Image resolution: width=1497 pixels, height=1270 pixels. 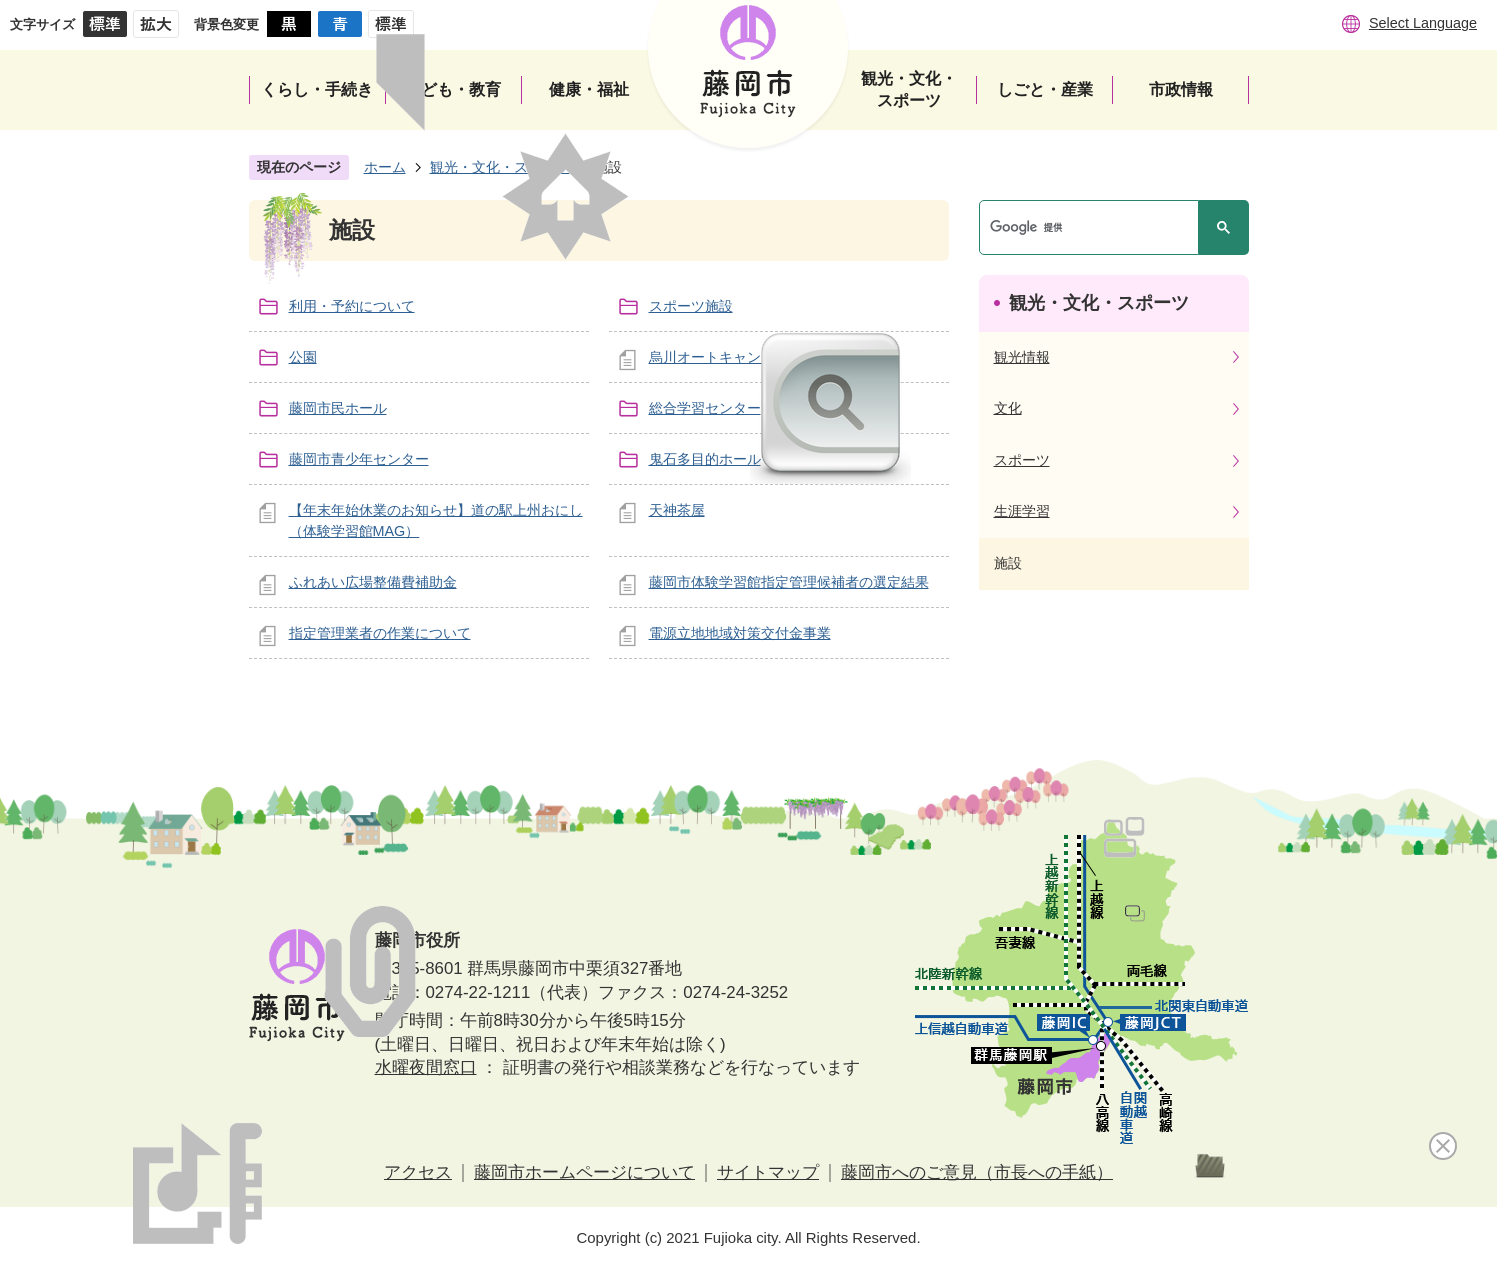 I want to click on indicates email has an attachment, so click(x=374, y=971).